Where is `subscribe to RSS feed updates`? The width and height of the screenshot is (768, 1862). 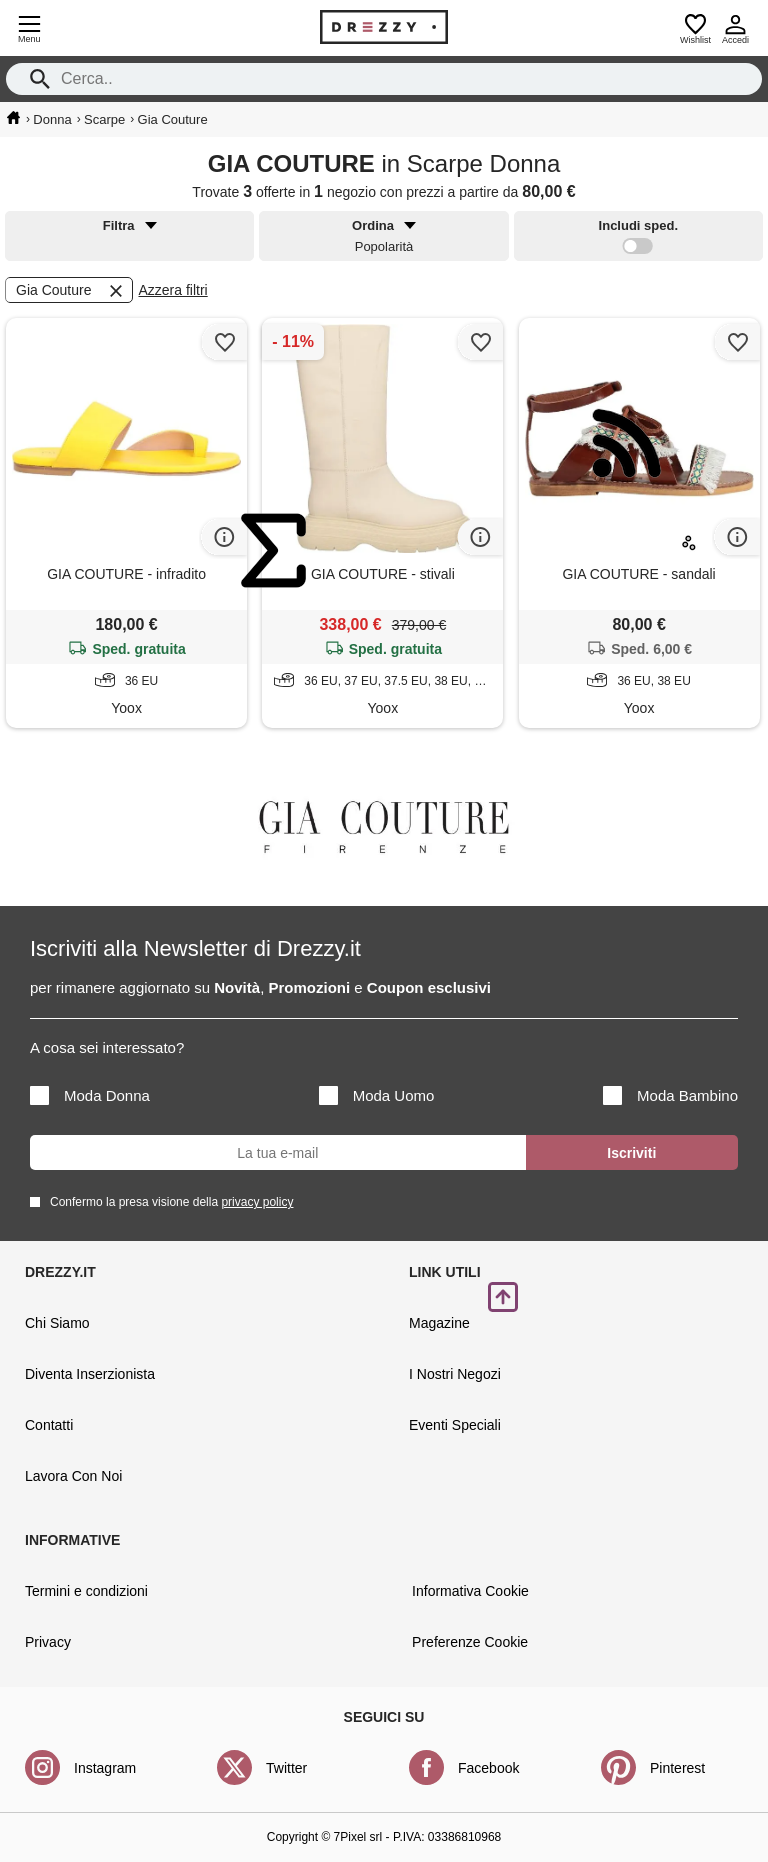
subscribe to RSS feed updates is located at coordinates (628, 442).